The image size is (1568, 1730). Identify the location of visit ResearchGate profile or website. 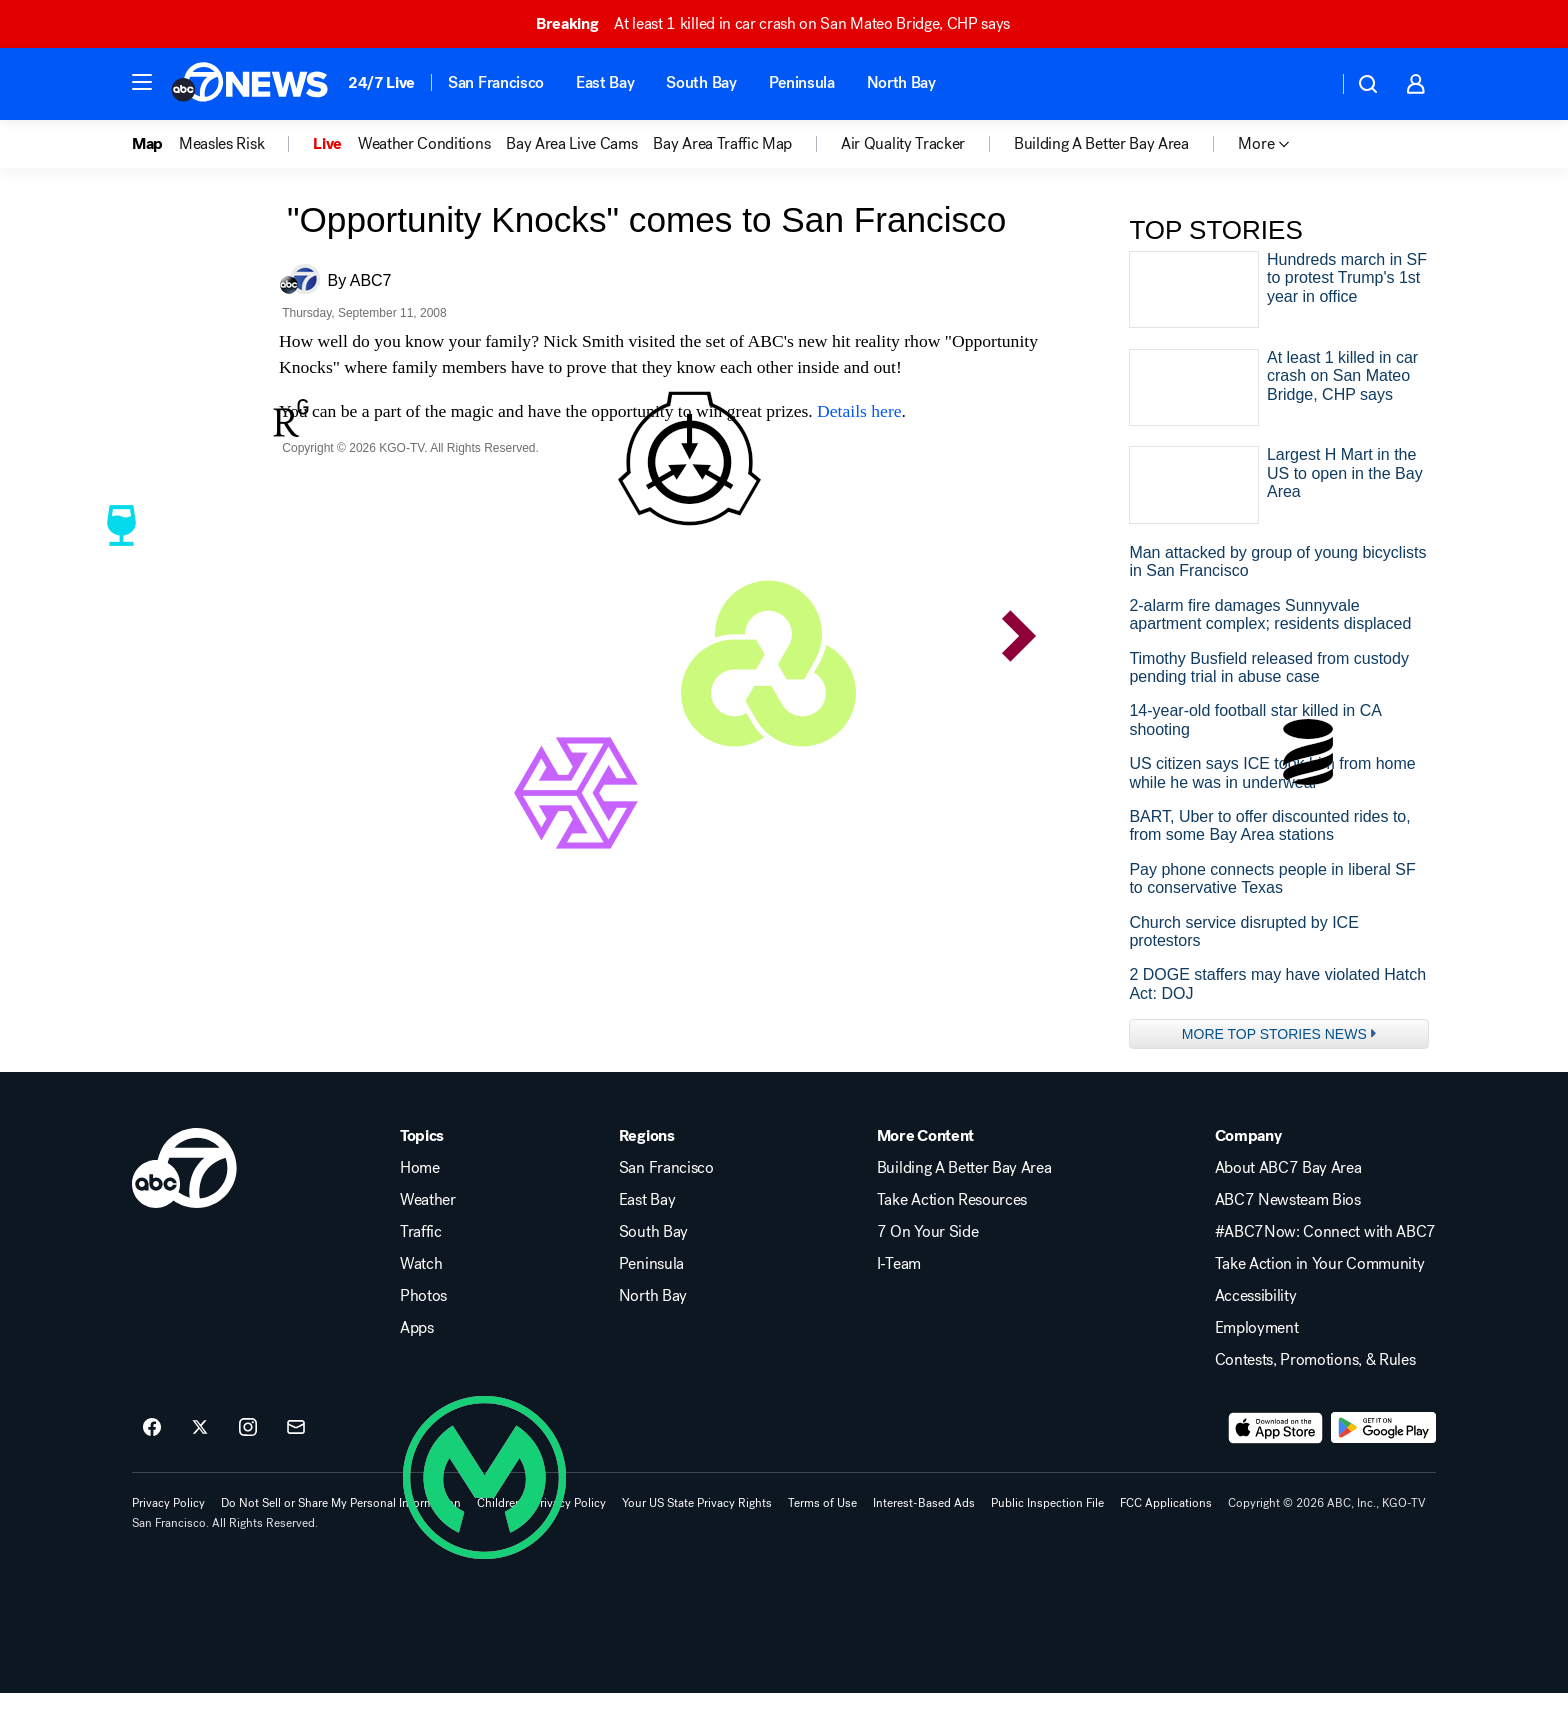
(291, 418).